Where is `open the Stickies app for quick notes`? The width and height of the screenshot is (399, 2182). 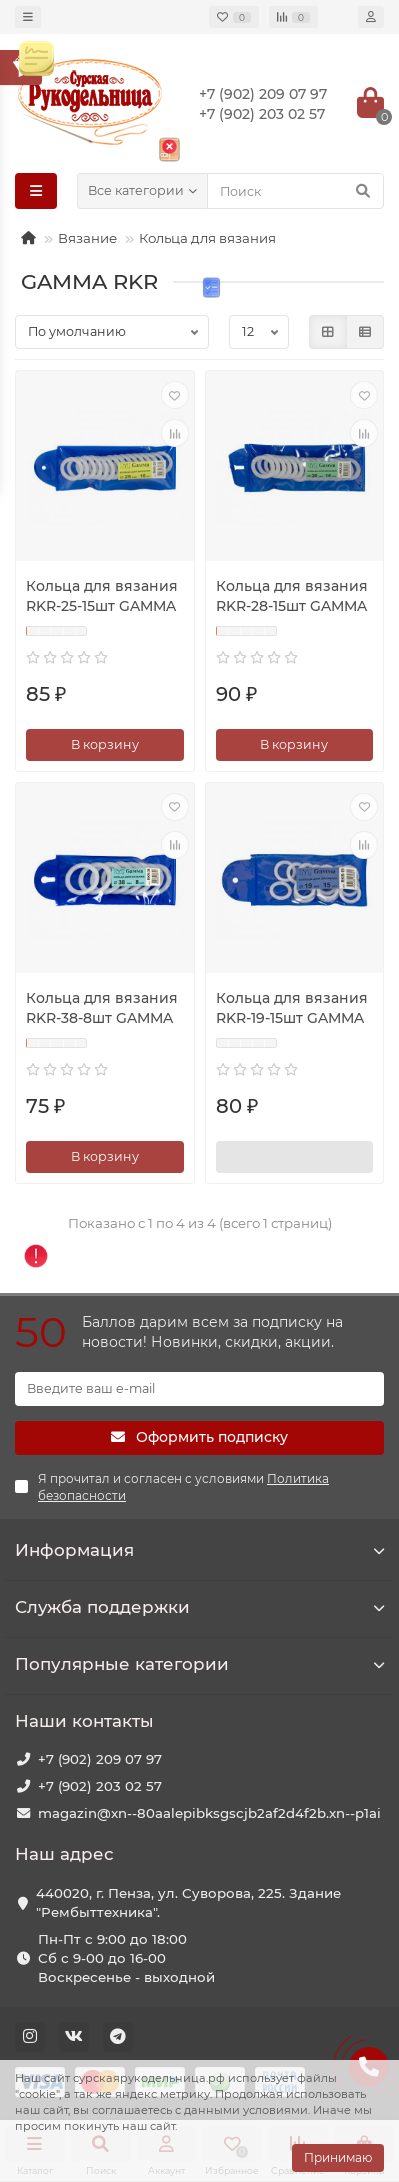
open the Stickies app for quick notes is located at coordinates (36, 58).